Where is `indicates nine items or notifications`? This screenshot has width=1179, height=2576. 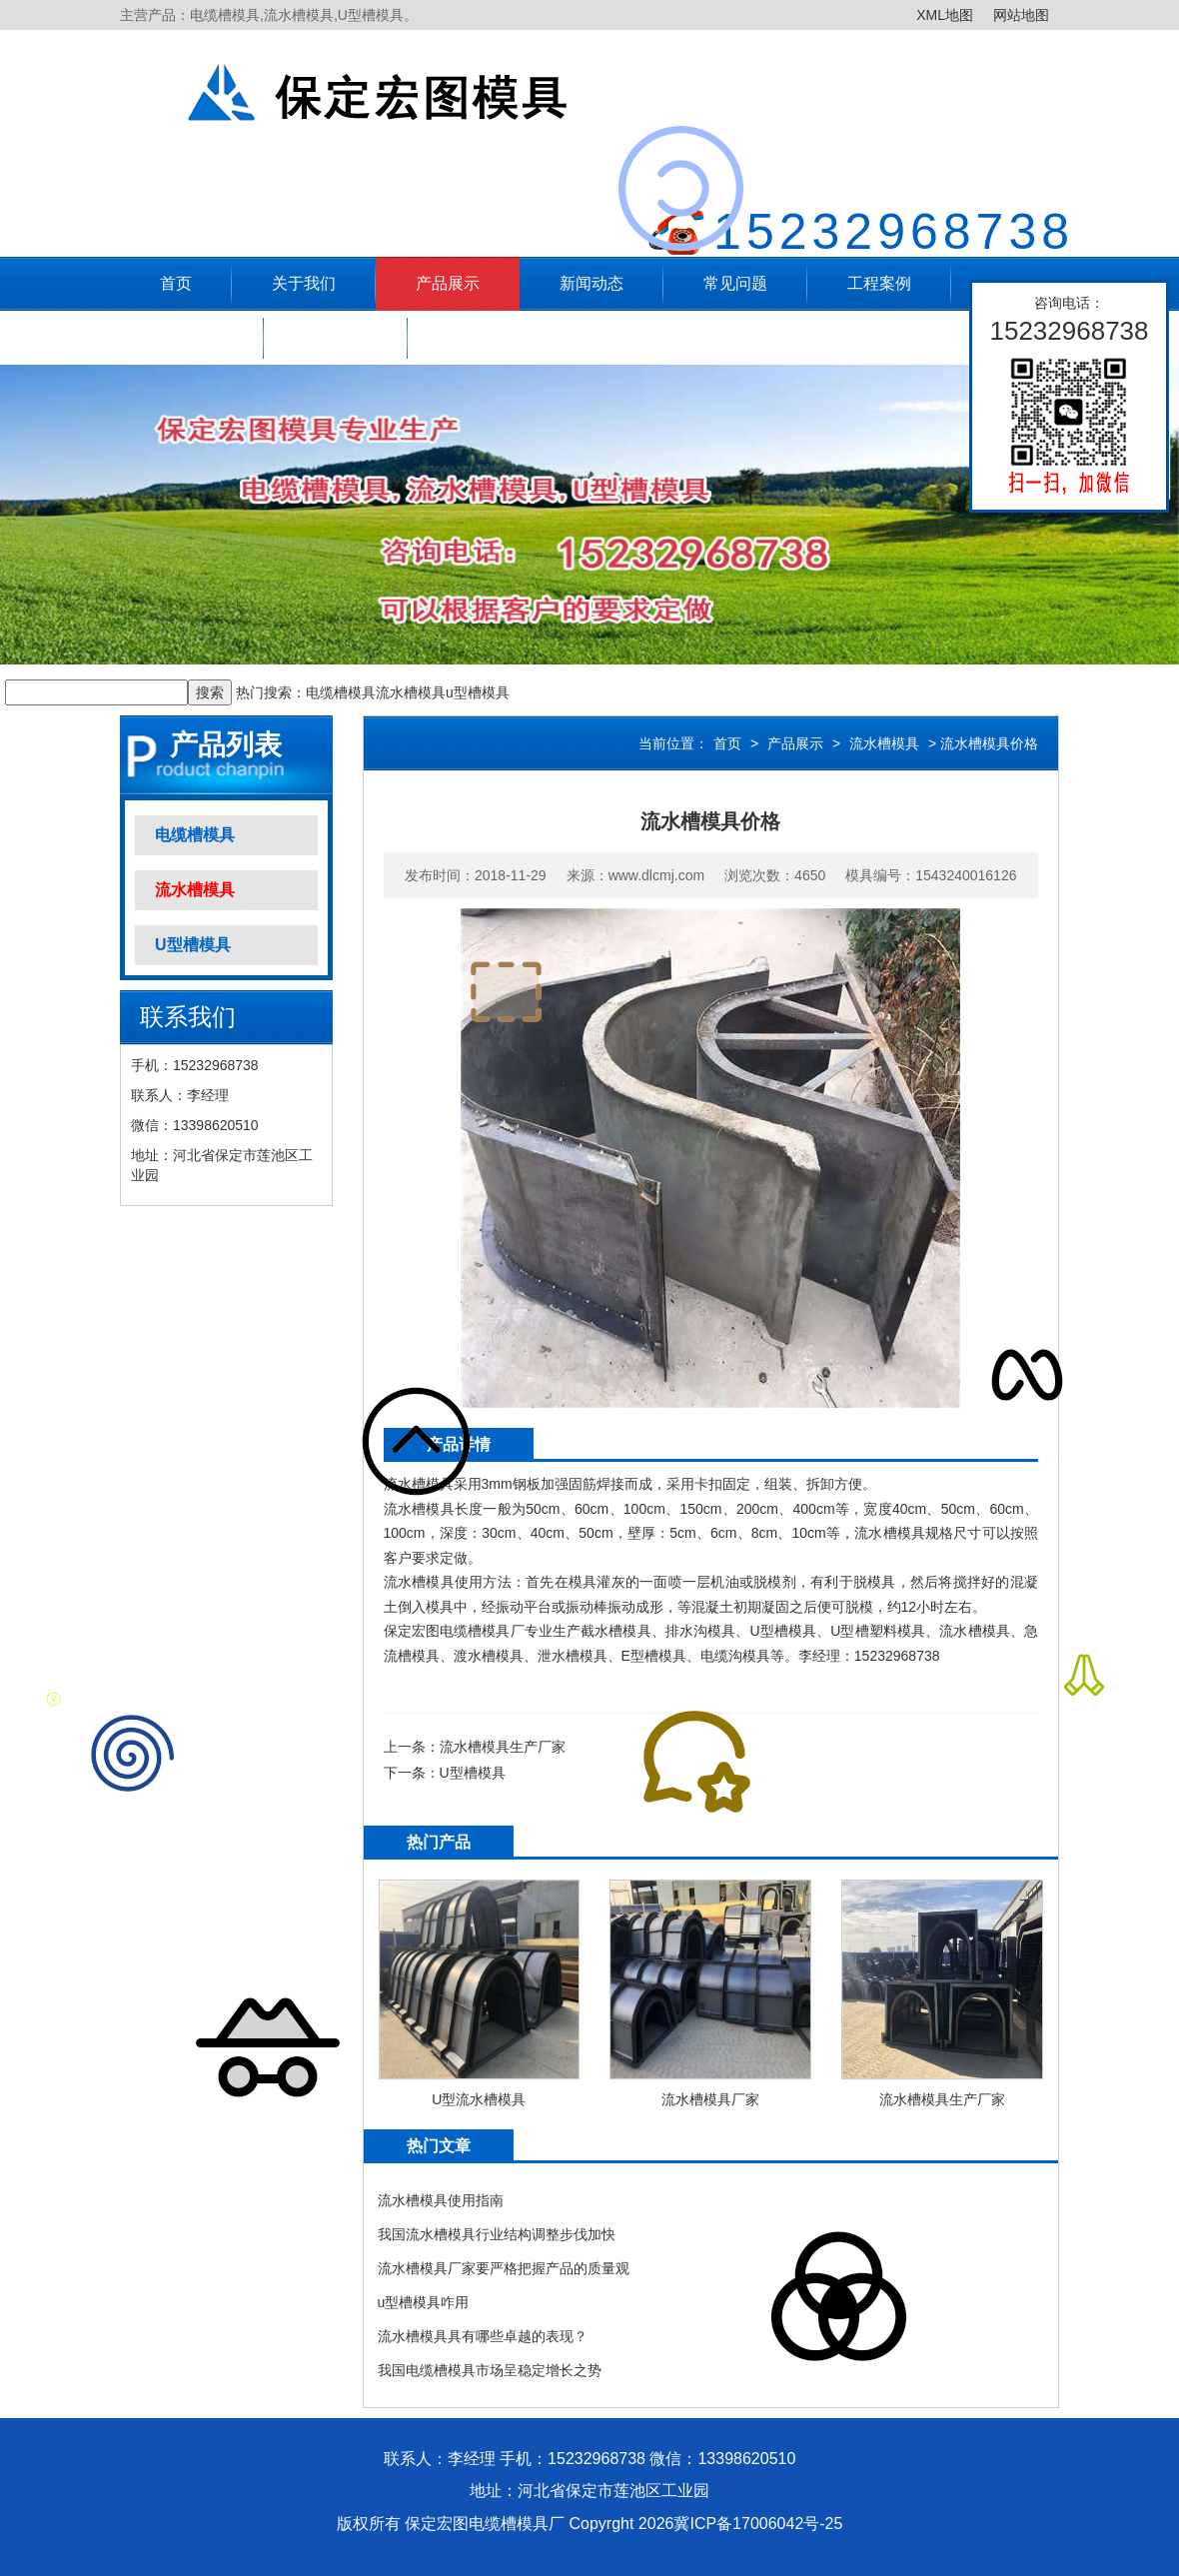
indicates nine items or notifications is located at coordinates (53, 1699).